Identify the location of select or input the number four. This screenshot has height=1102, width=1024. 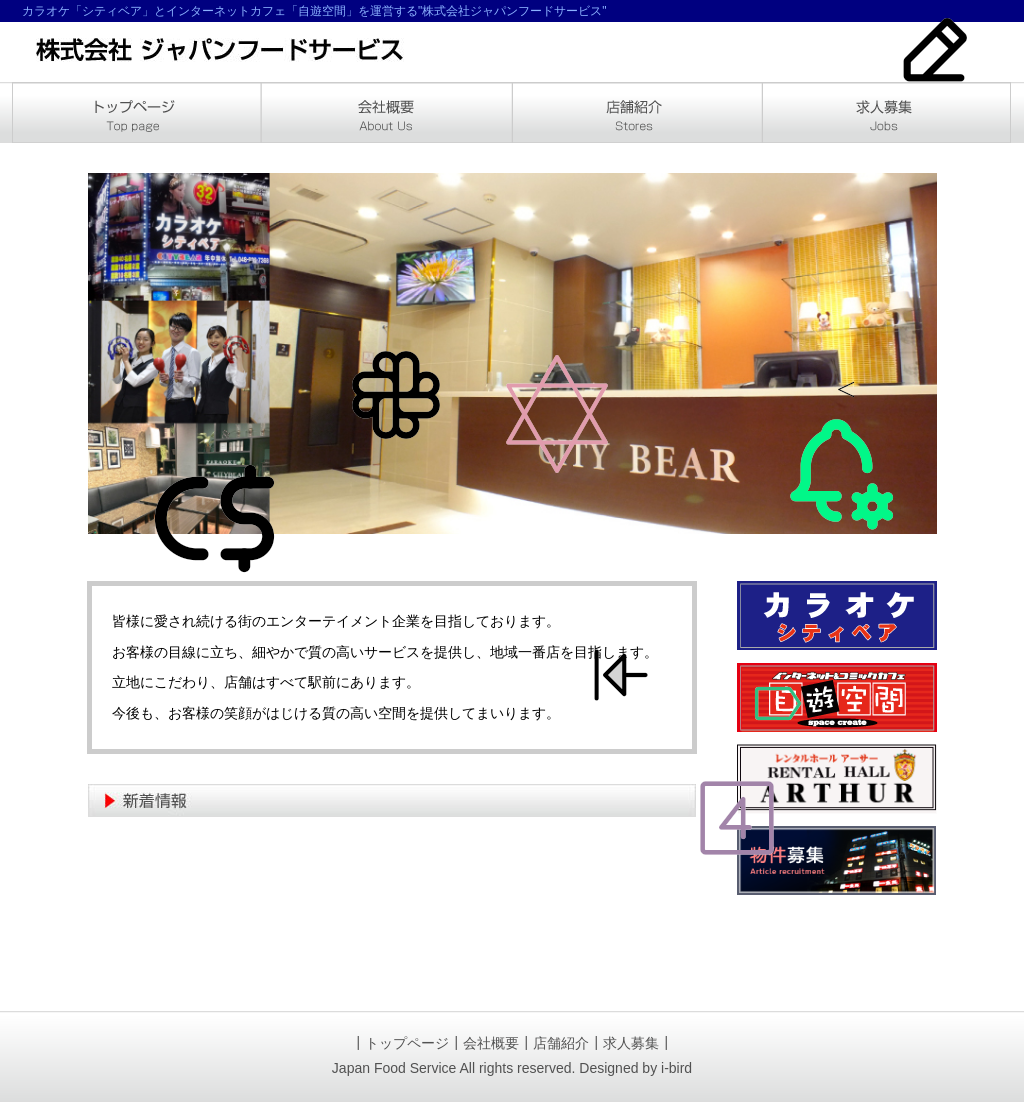
(737, 818).